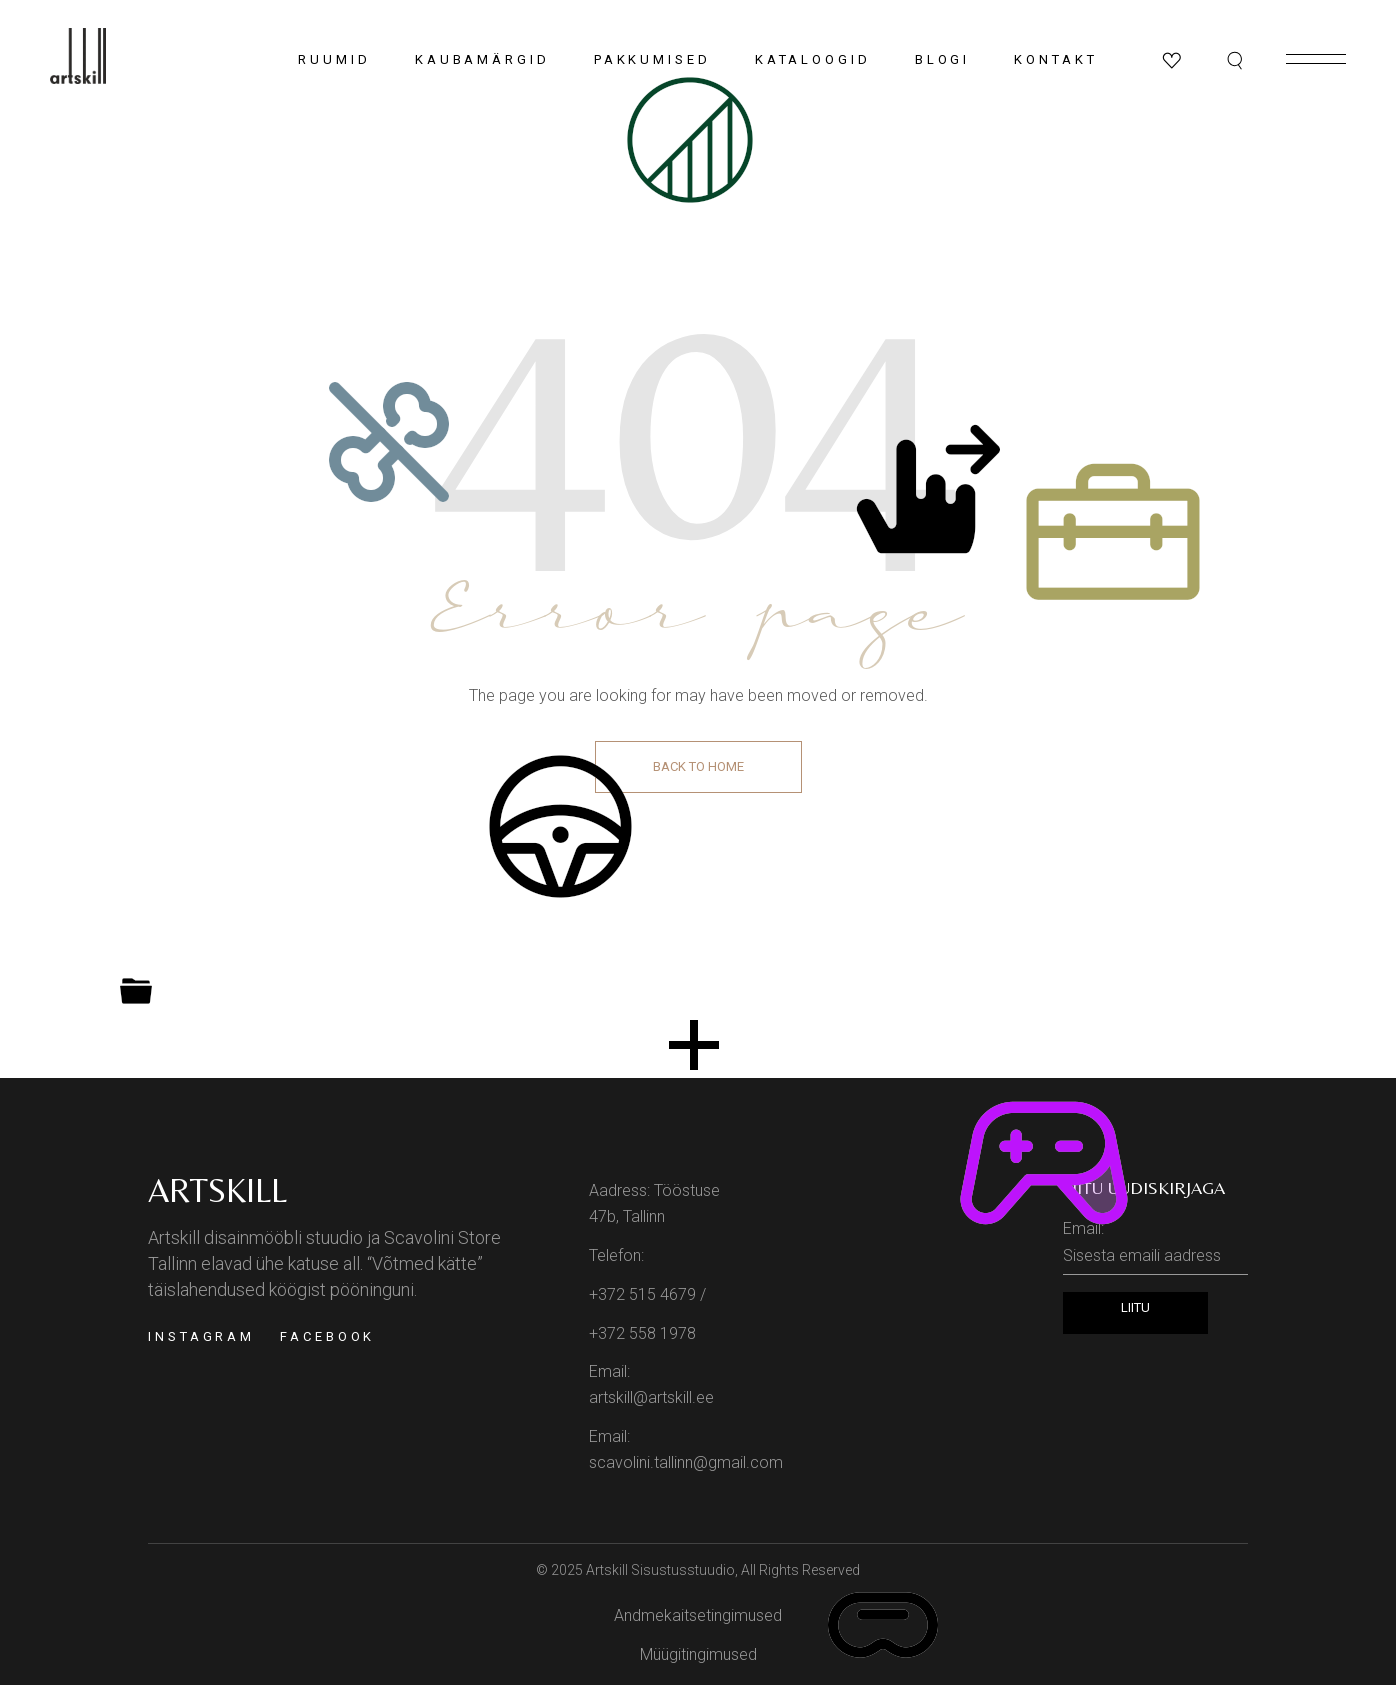 The width and height of the screenshot is (1396, 1685). Describe the element at coordinates (694, 1045) in the screenshot. I see `add a new item` at that location.